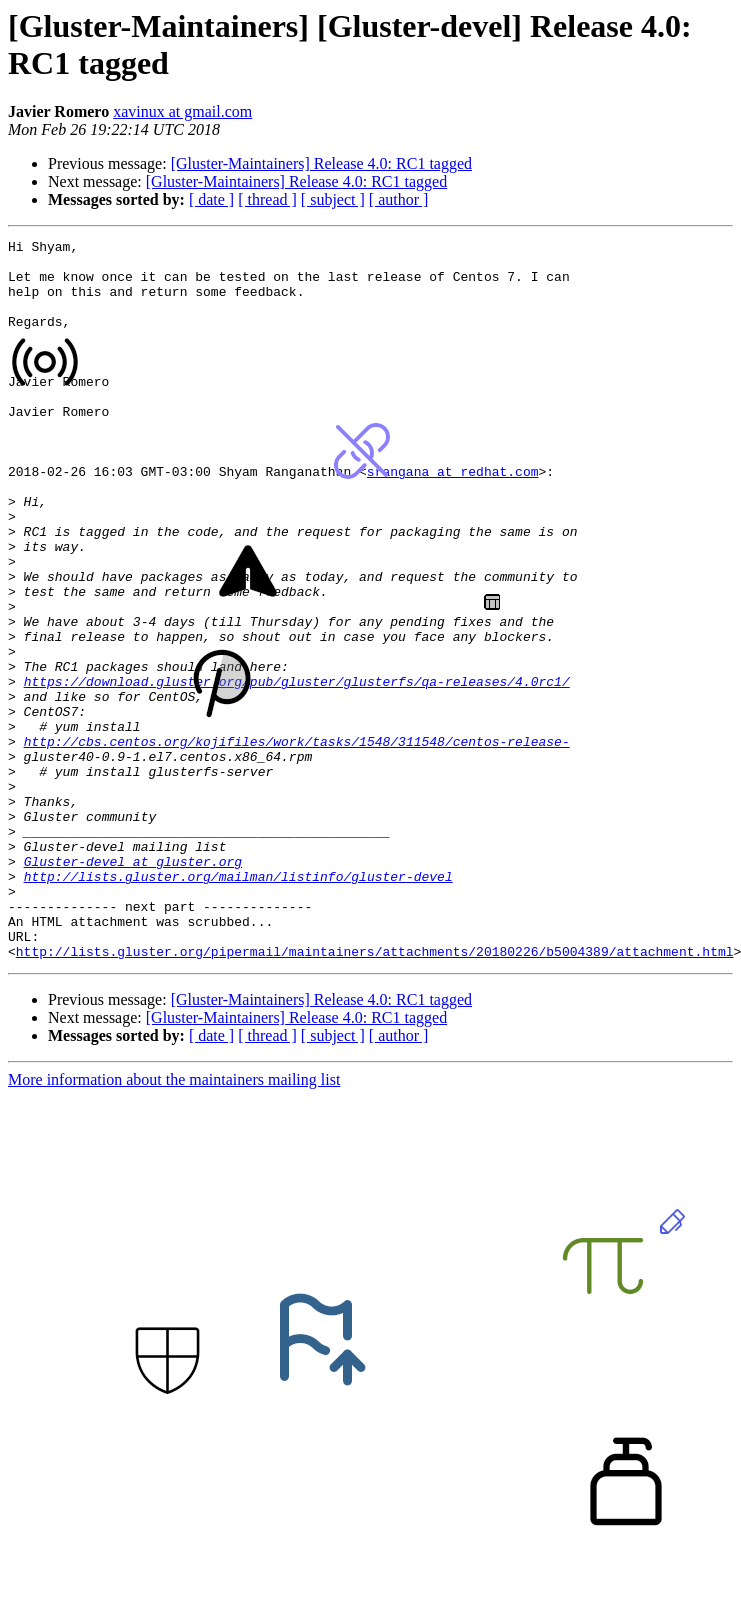  I want to click on access hand washing or hygiene instructions, so click(626, 1483).